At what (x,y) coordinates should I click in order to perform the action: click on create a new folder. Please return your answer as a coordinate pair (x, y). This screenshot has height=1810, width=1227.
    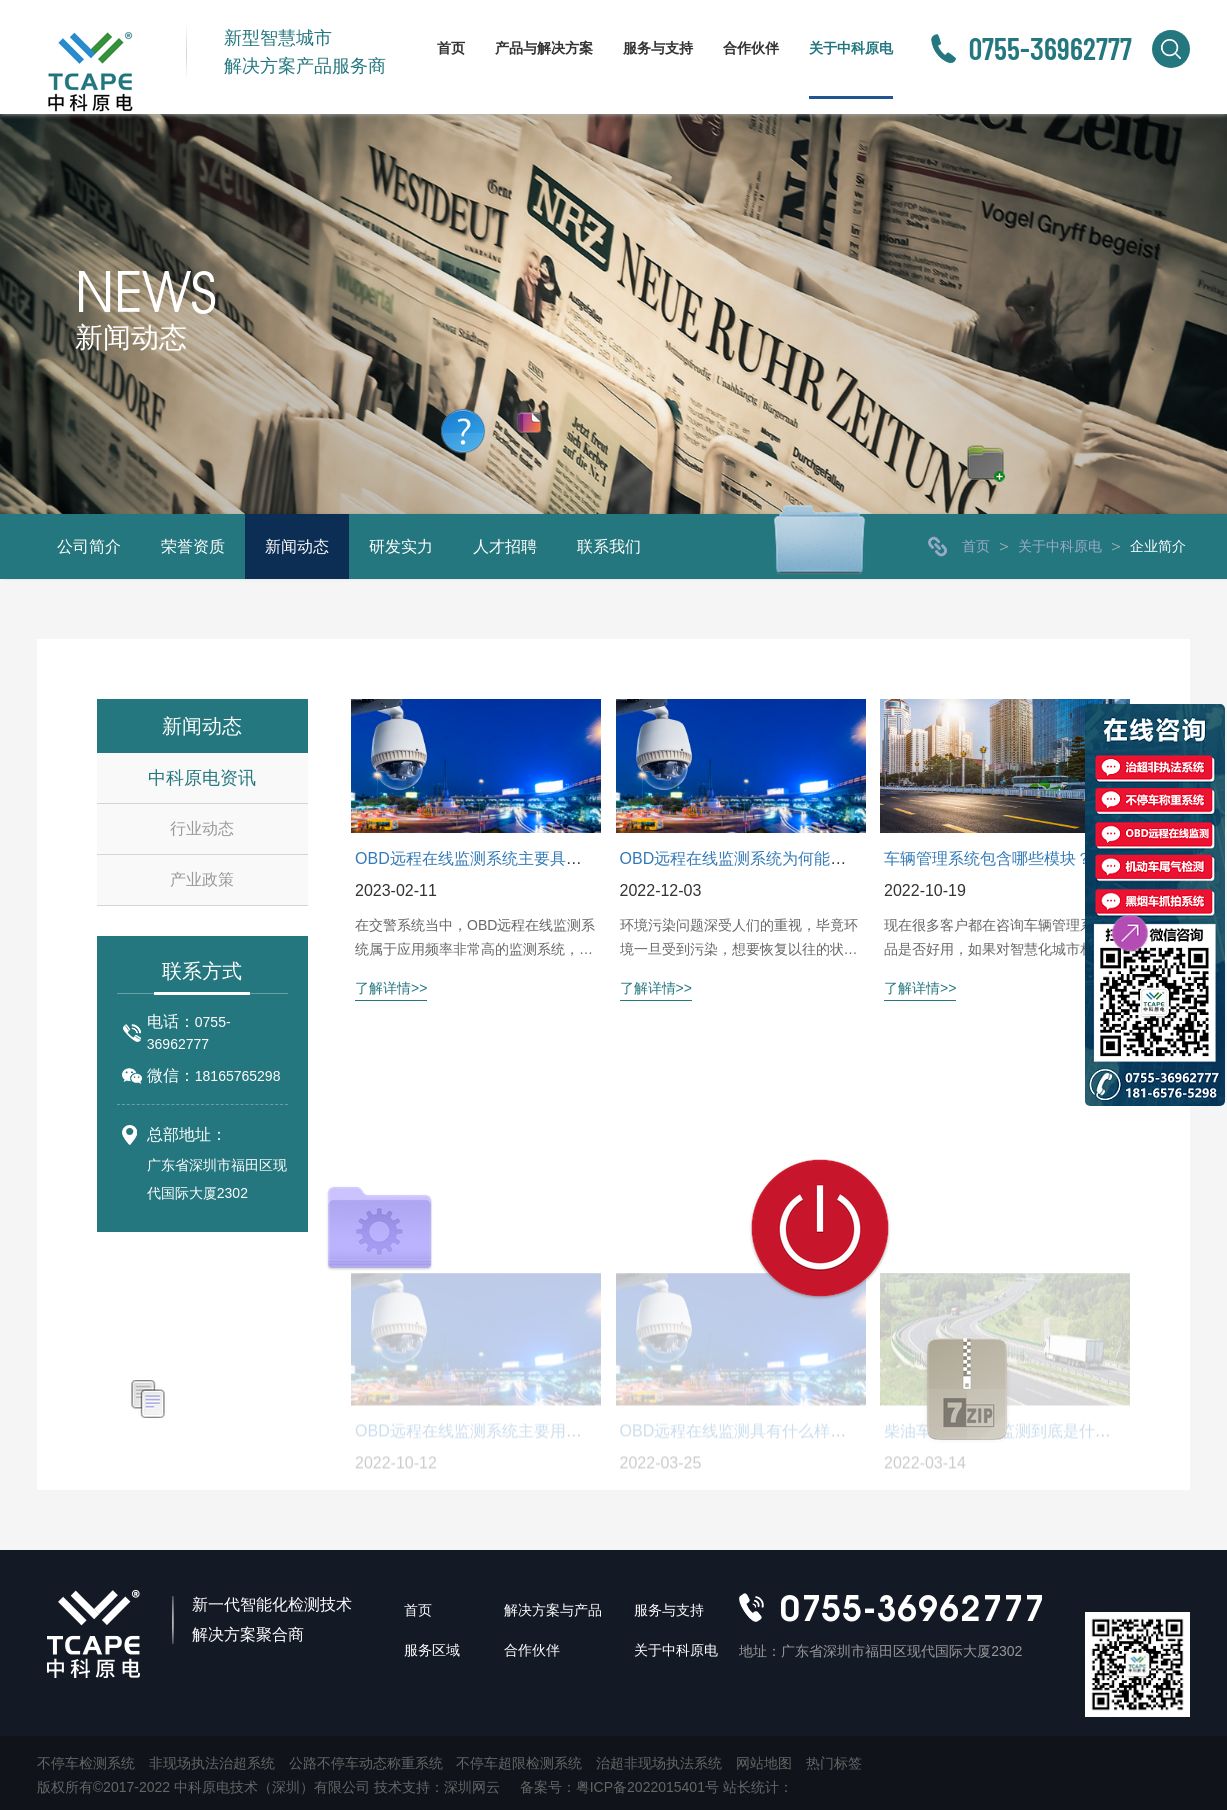
    Looking at the image, I should click on (985, 462).